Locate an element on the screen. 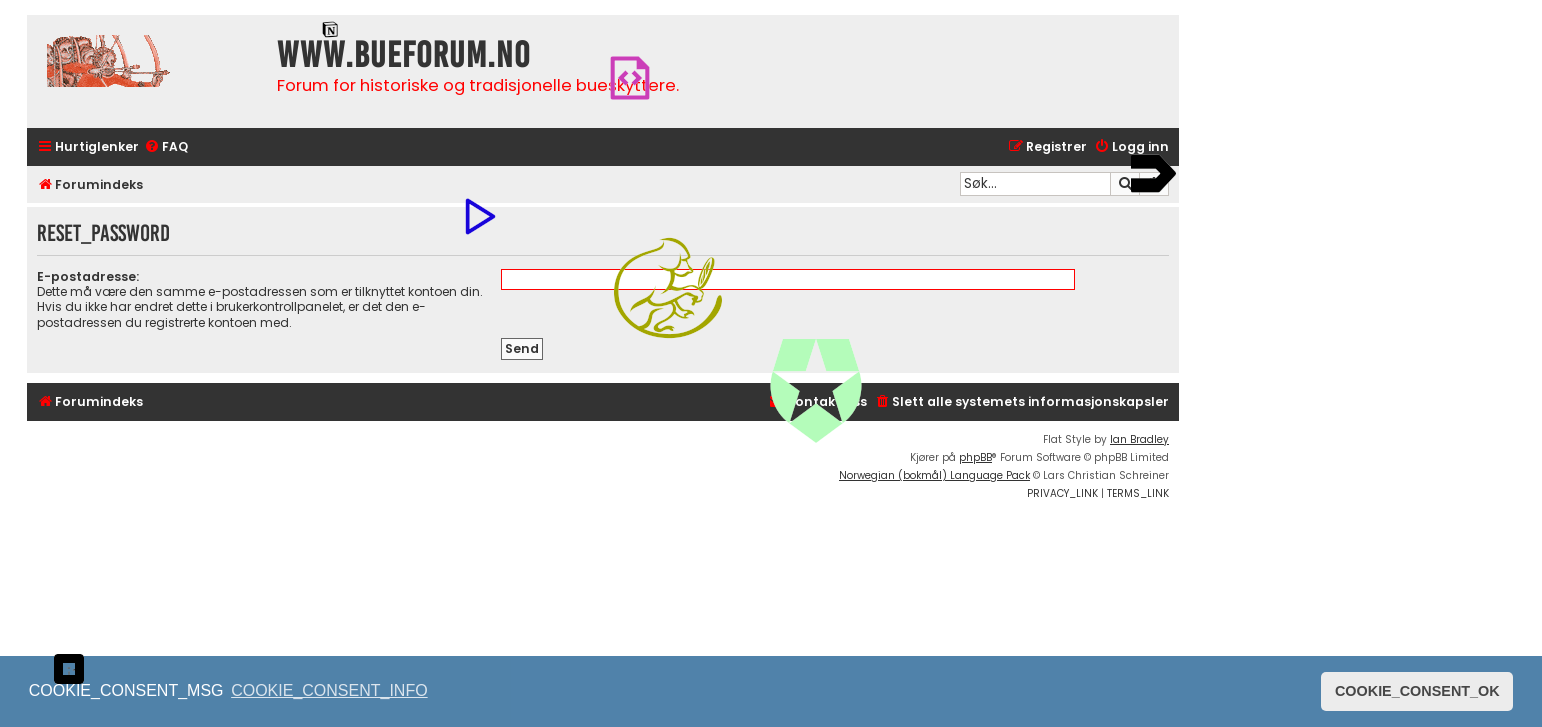 The height and width of the screenshot is (727, 1542). Auth0 identity and authentication service logo is located at coordinates (816, 391).